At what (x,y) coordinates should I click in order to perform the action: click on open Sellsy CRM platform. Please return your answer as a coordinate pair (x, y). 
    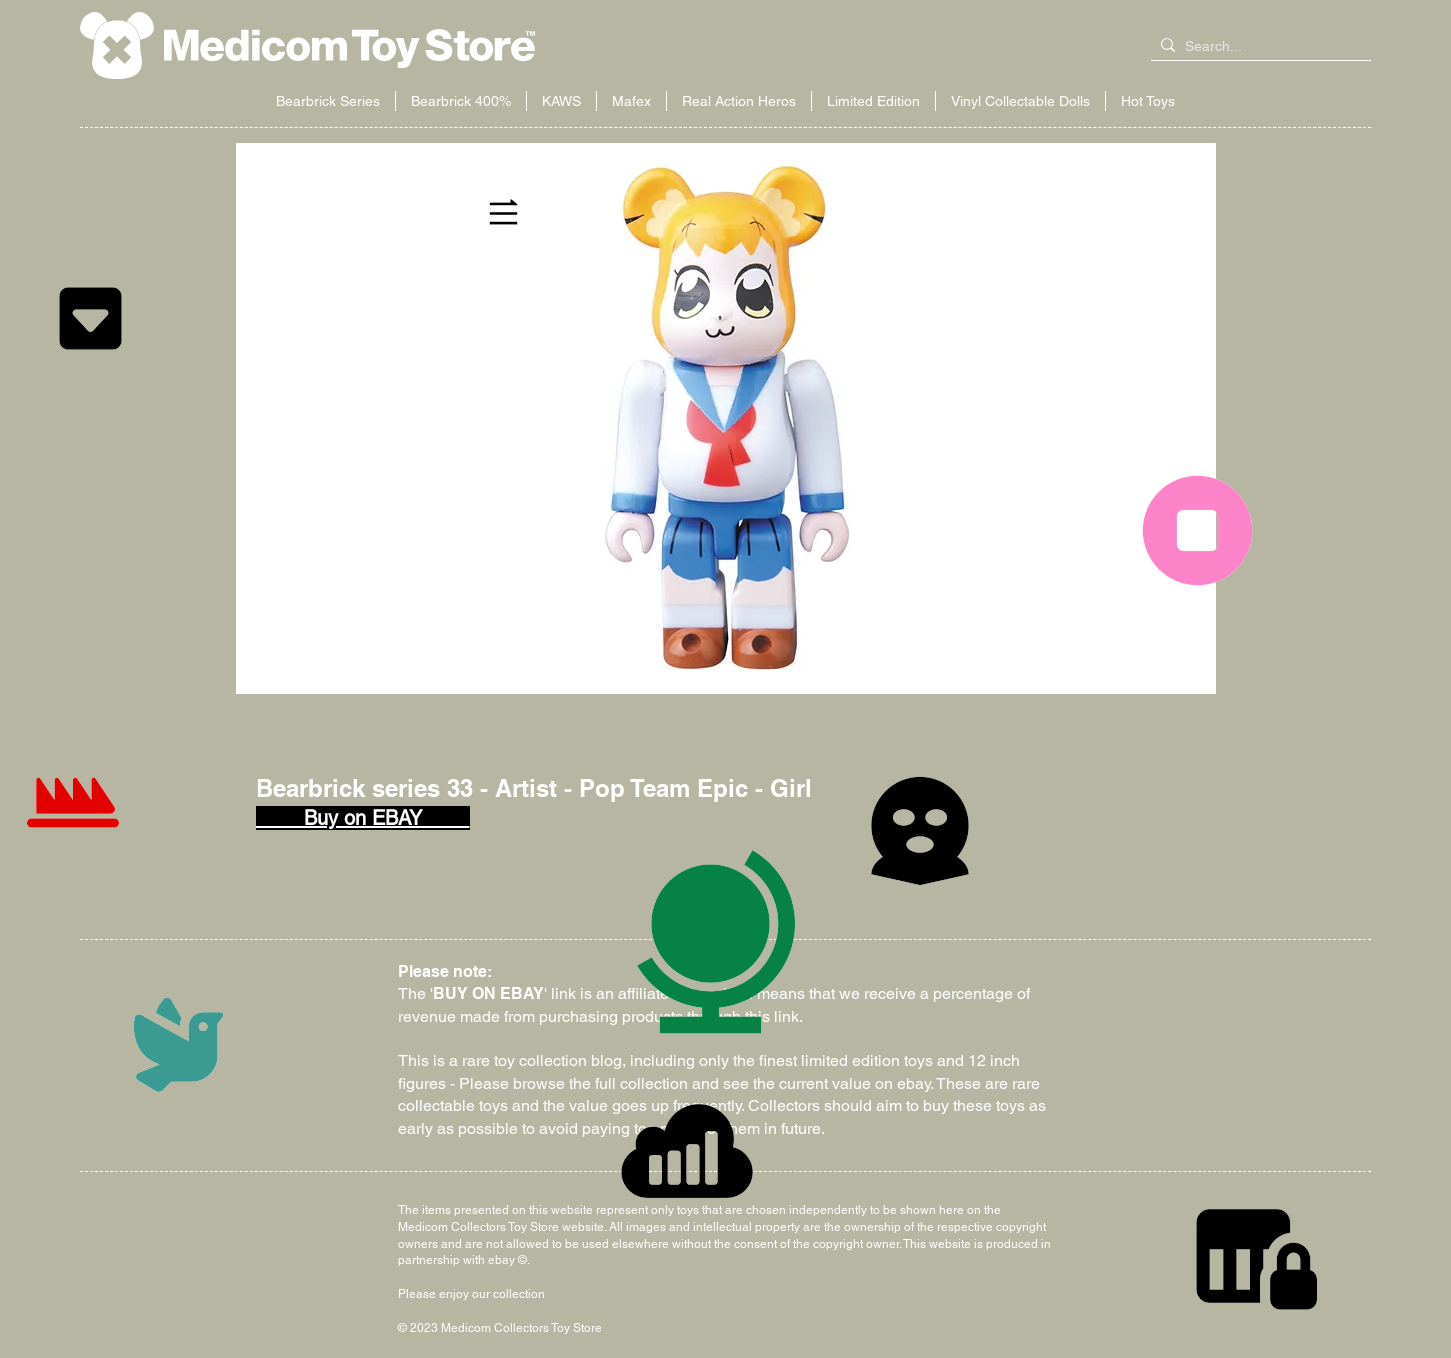
    Looking at the image, I should click on (687, 1151).